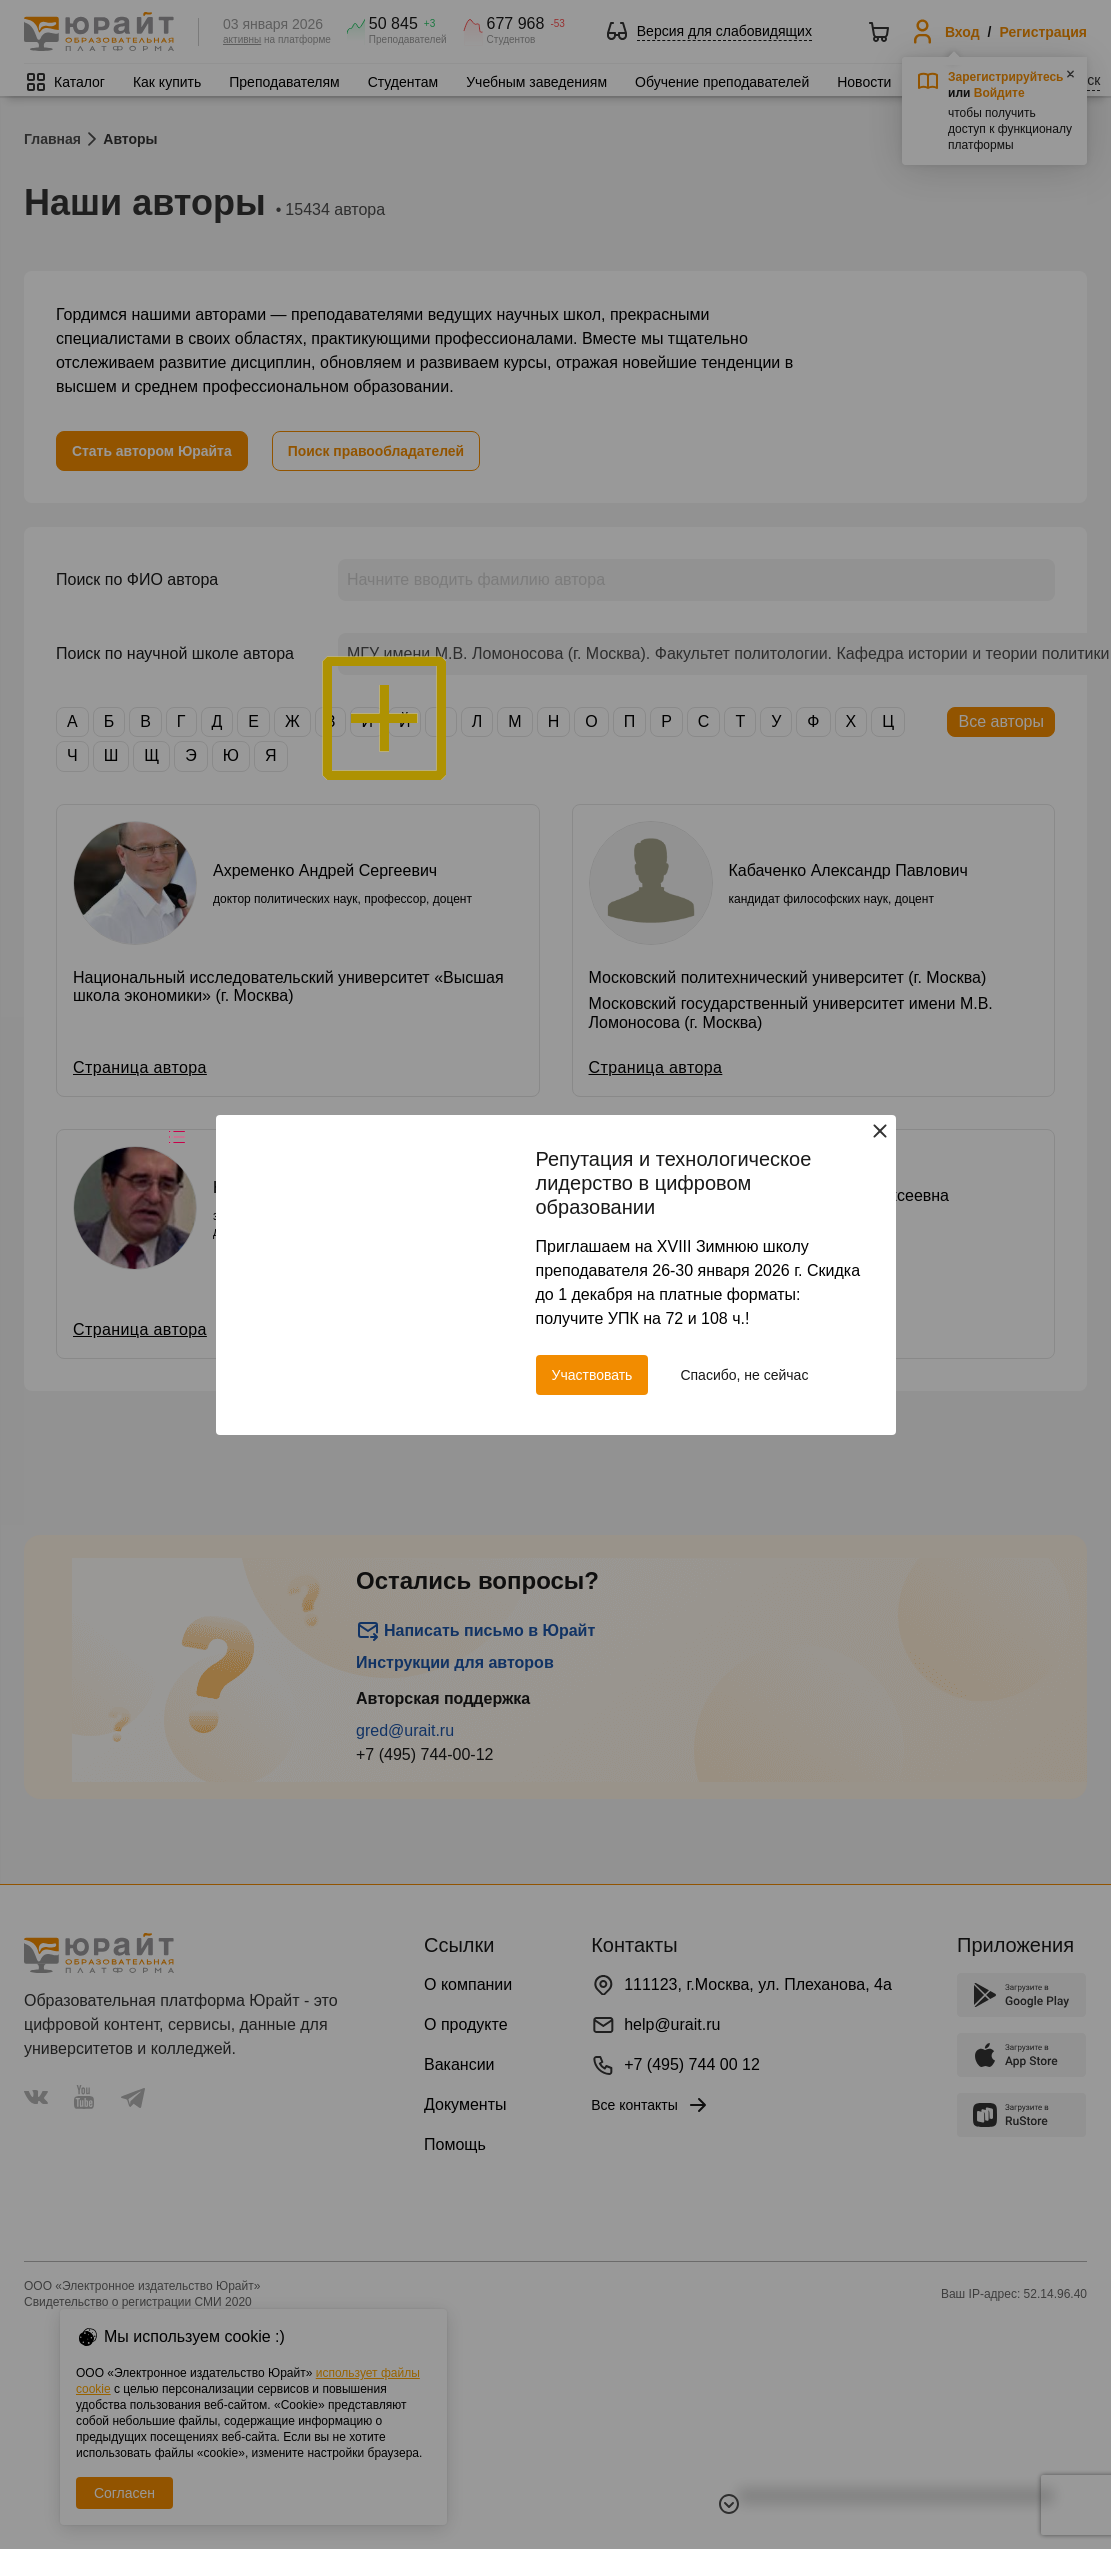  Describe the element at coordinates (389, 723) in the screenshot. I see `add a new file or item` at that location.